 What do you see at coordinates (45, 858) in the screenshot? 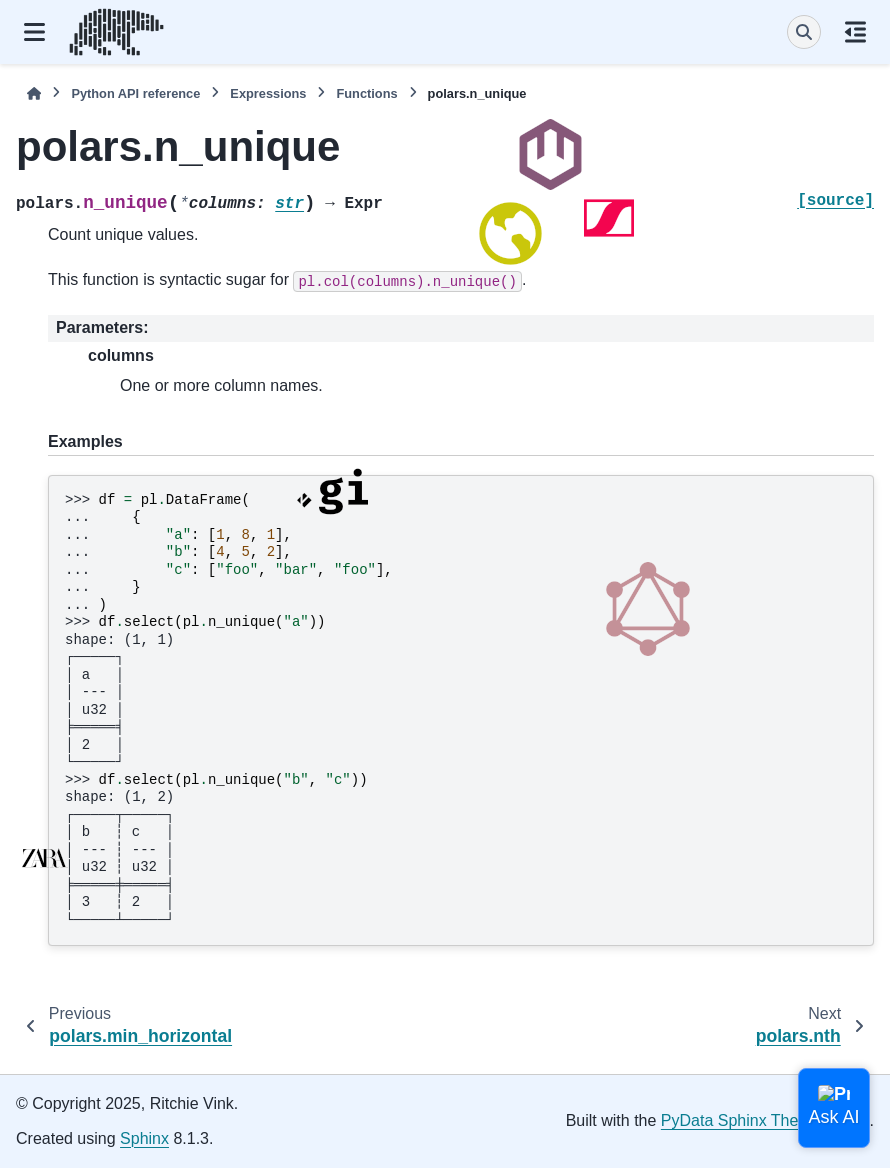
I see `visit the Zara website or app` at bounding box center [45, 858].